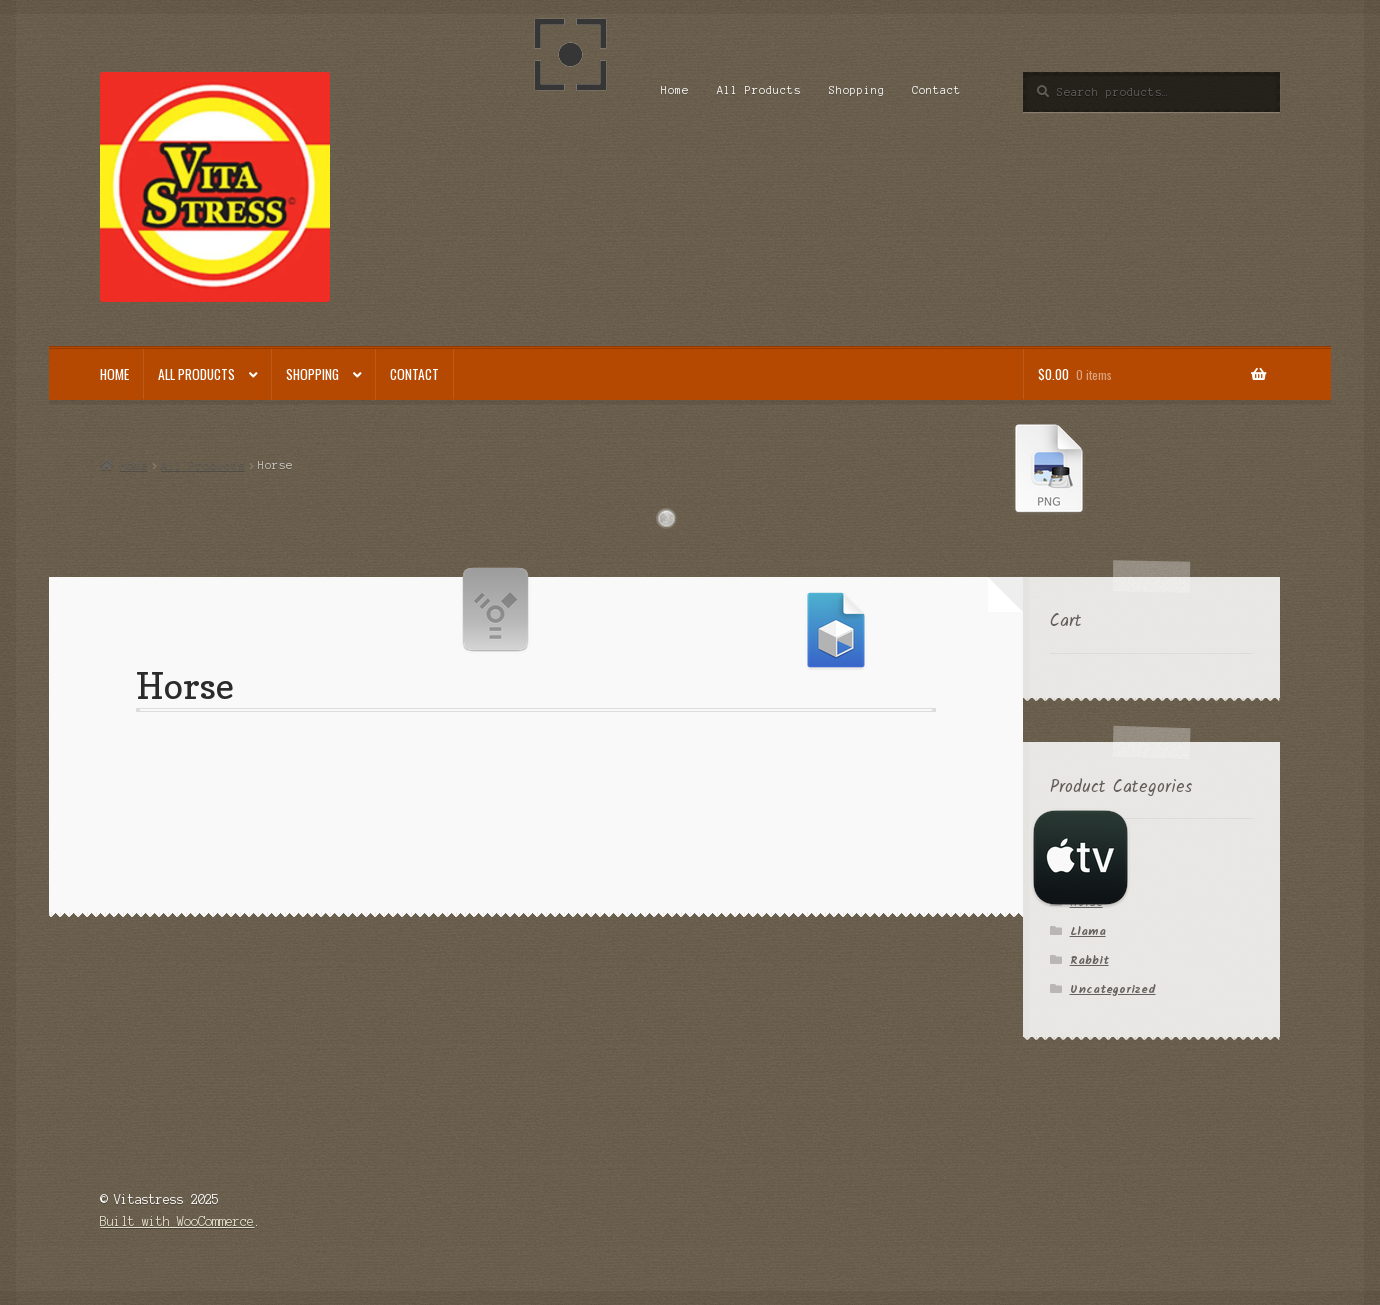 The image size is (1380, 1305). Describe the element at coordinates (666, 518) in the screenshot. I see `indicates clear weather conditions at night` at that location.